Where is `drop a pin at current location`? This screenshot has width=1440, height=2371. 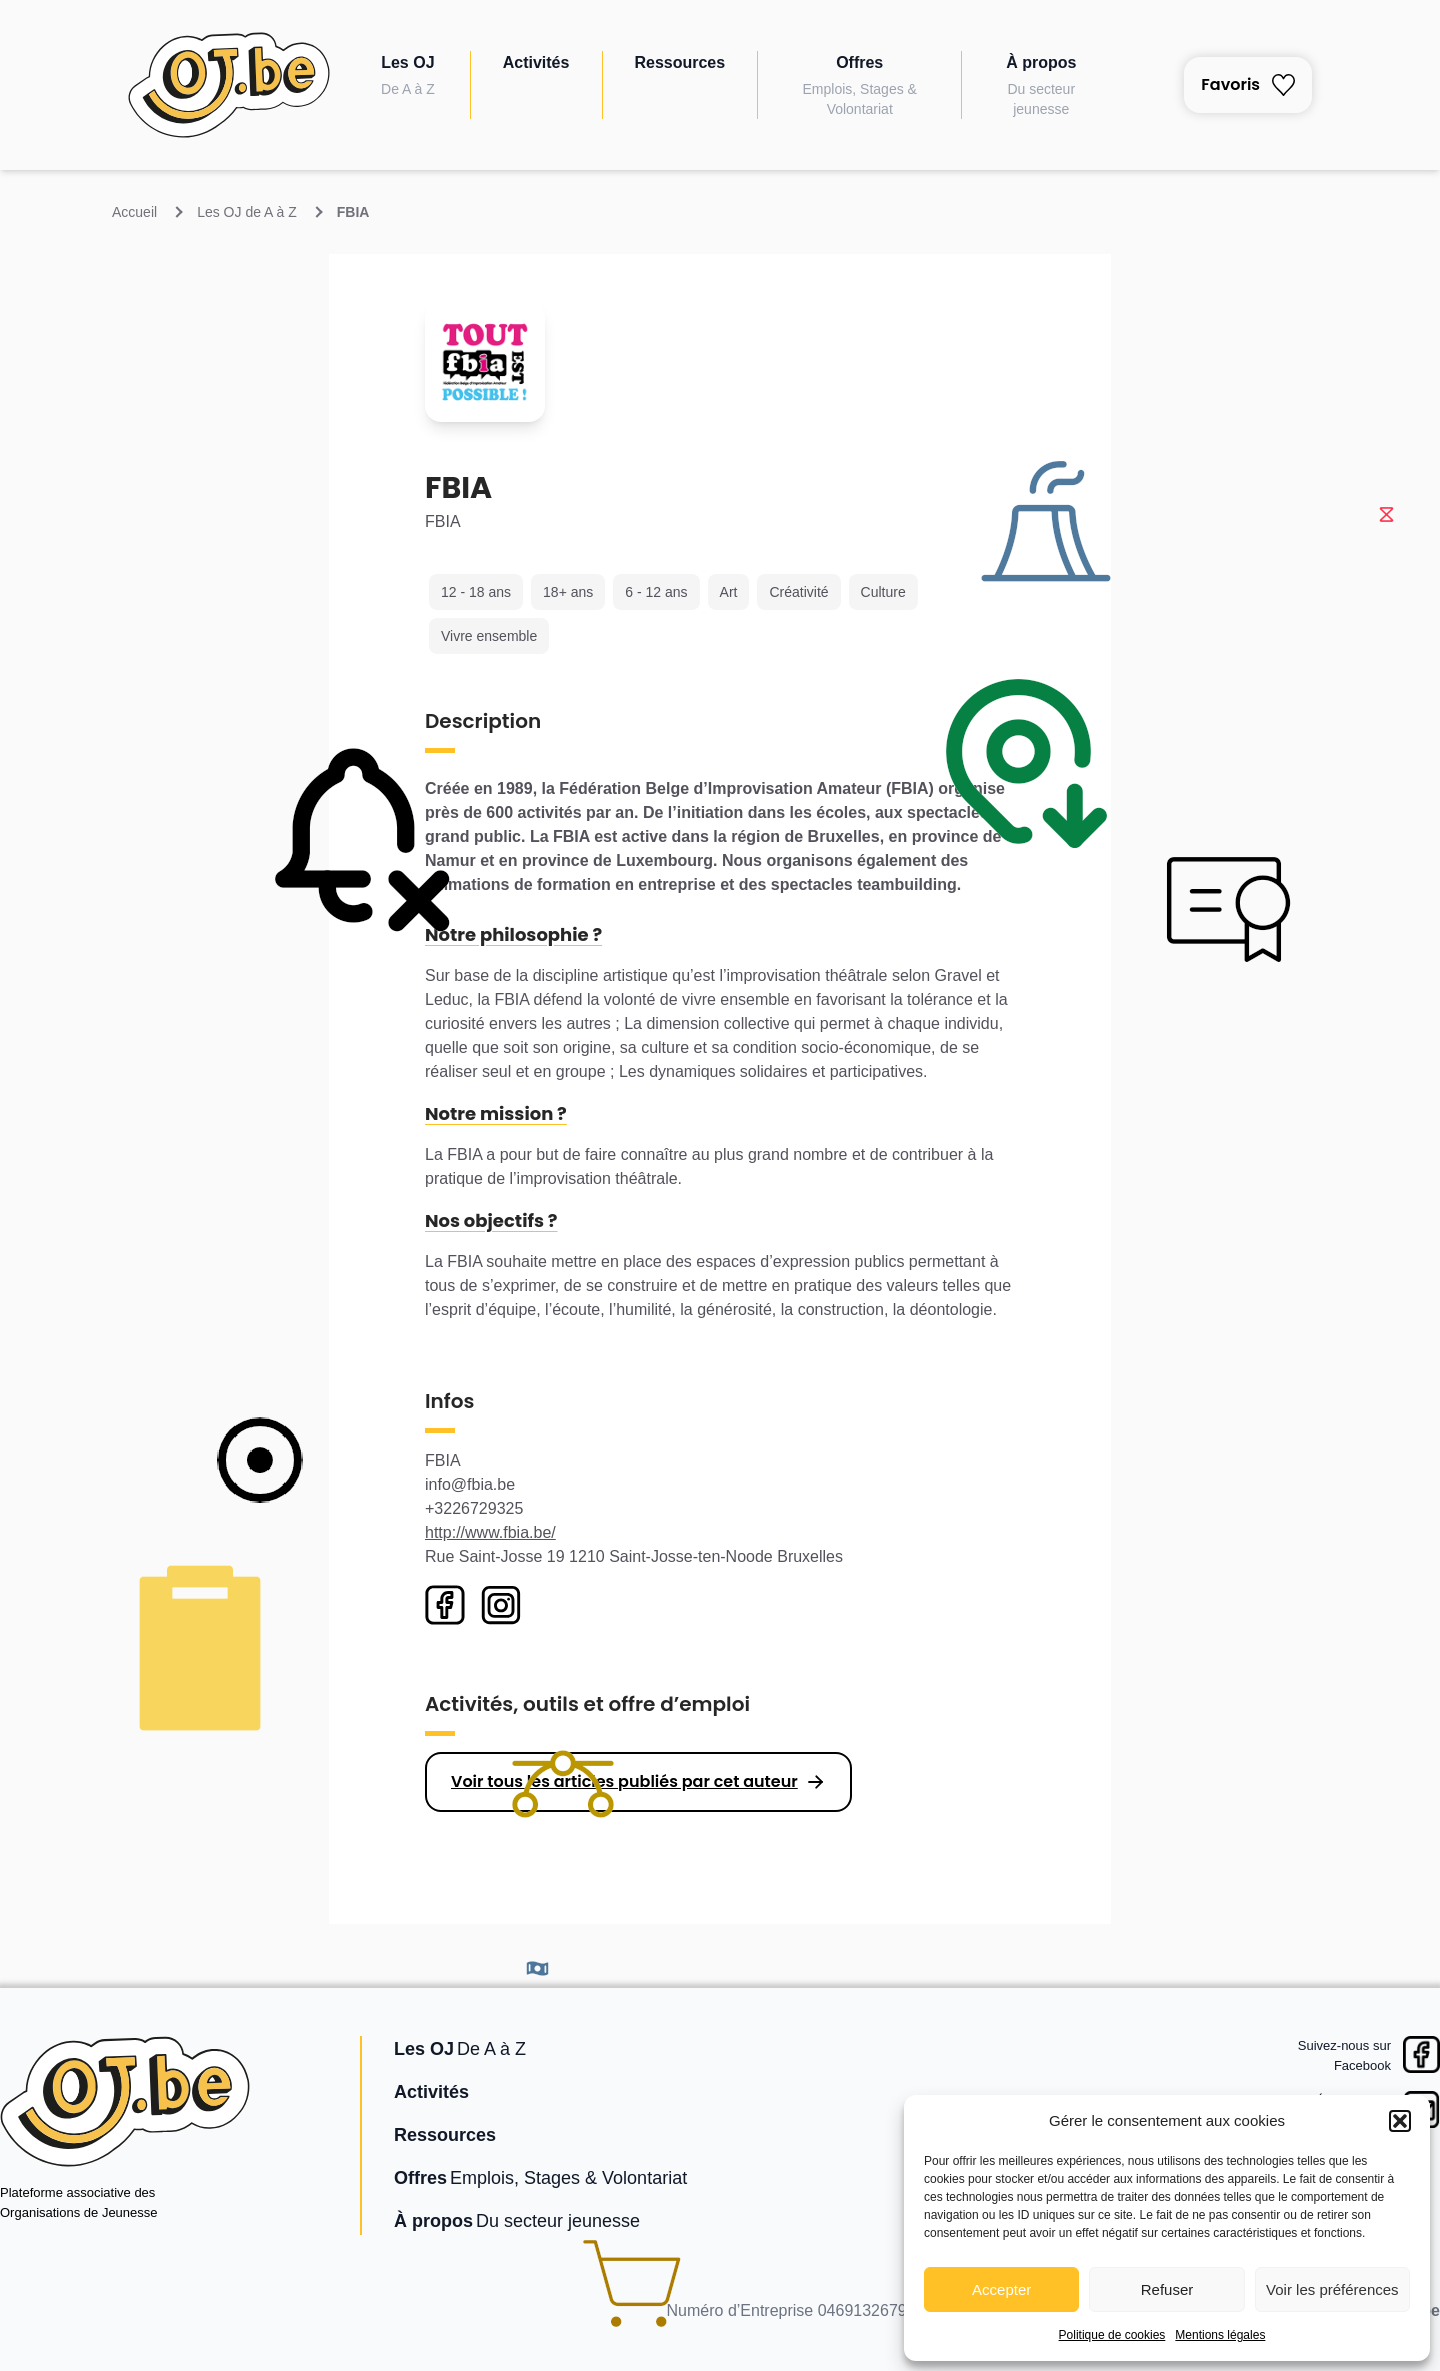
drop a pin at current location is located at coordinates (1018, 759).